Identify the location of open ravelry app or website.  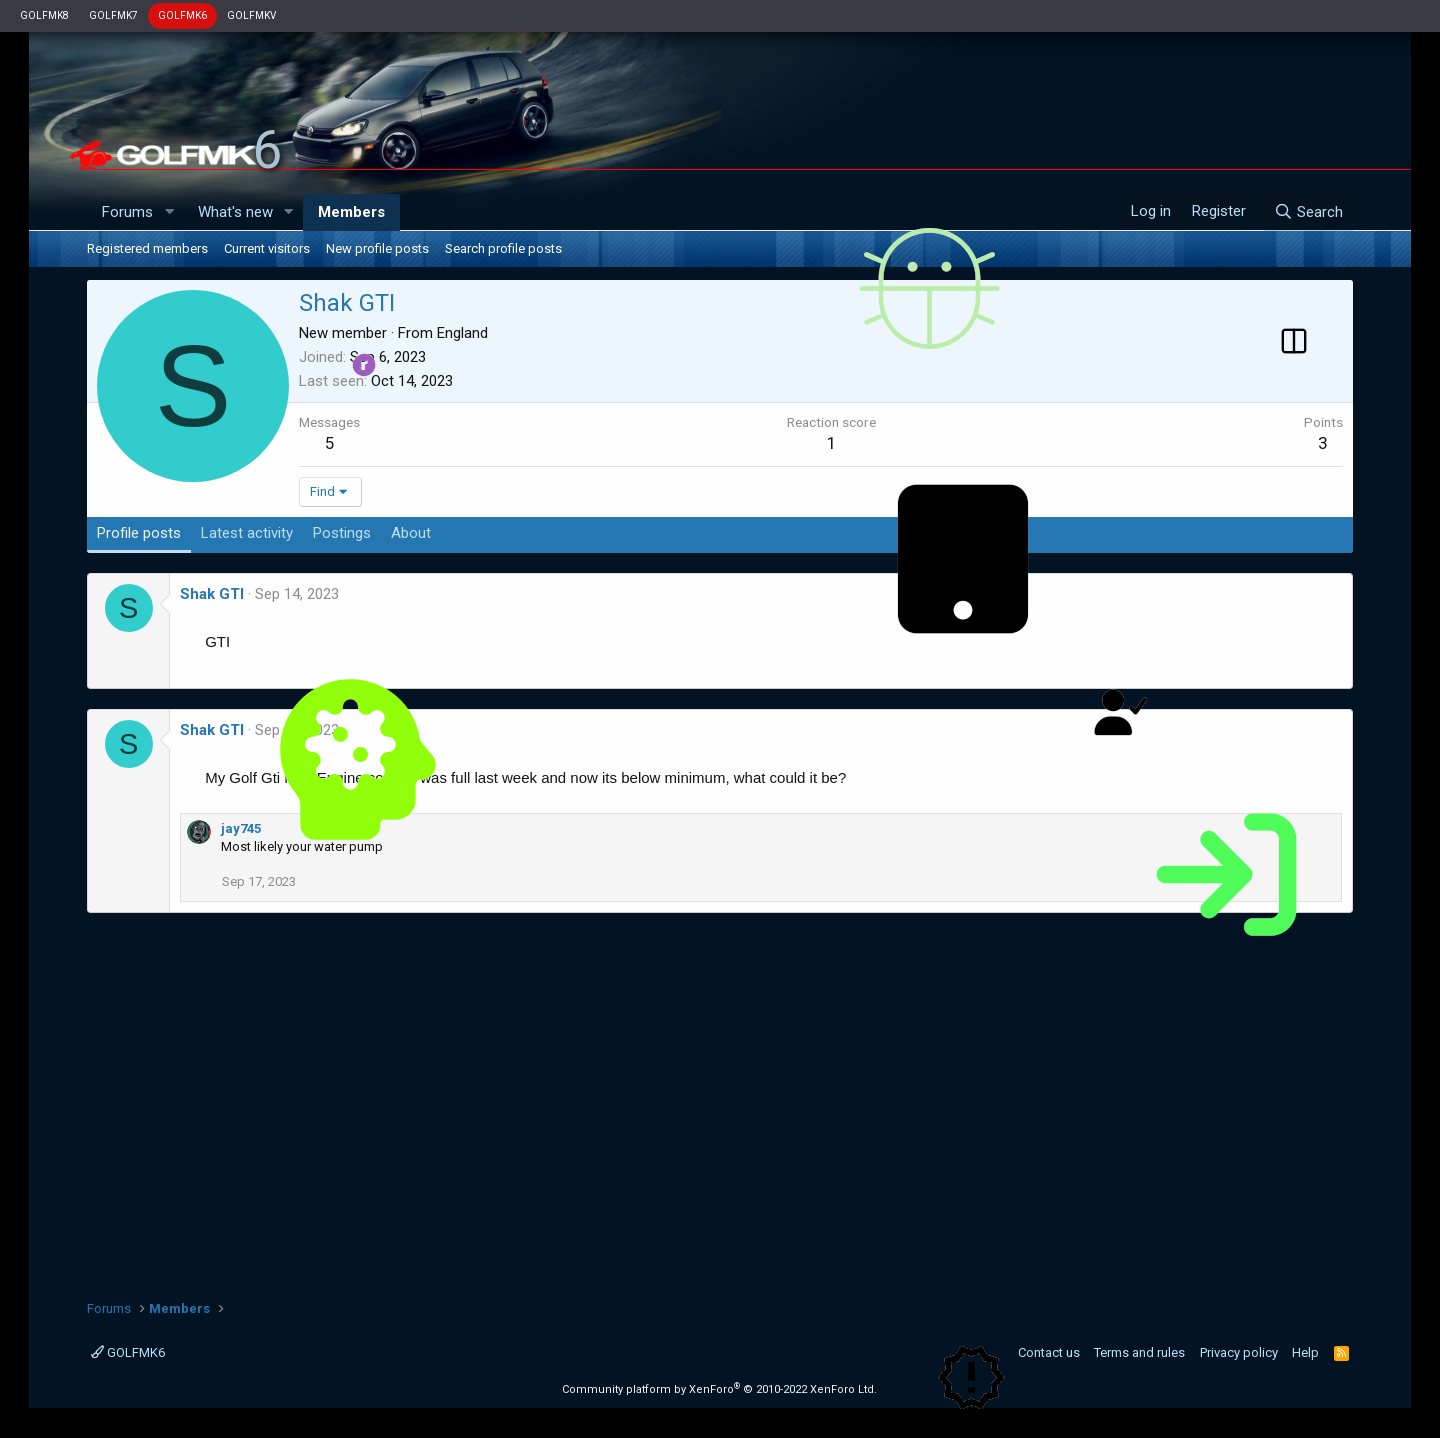
(364, 365).